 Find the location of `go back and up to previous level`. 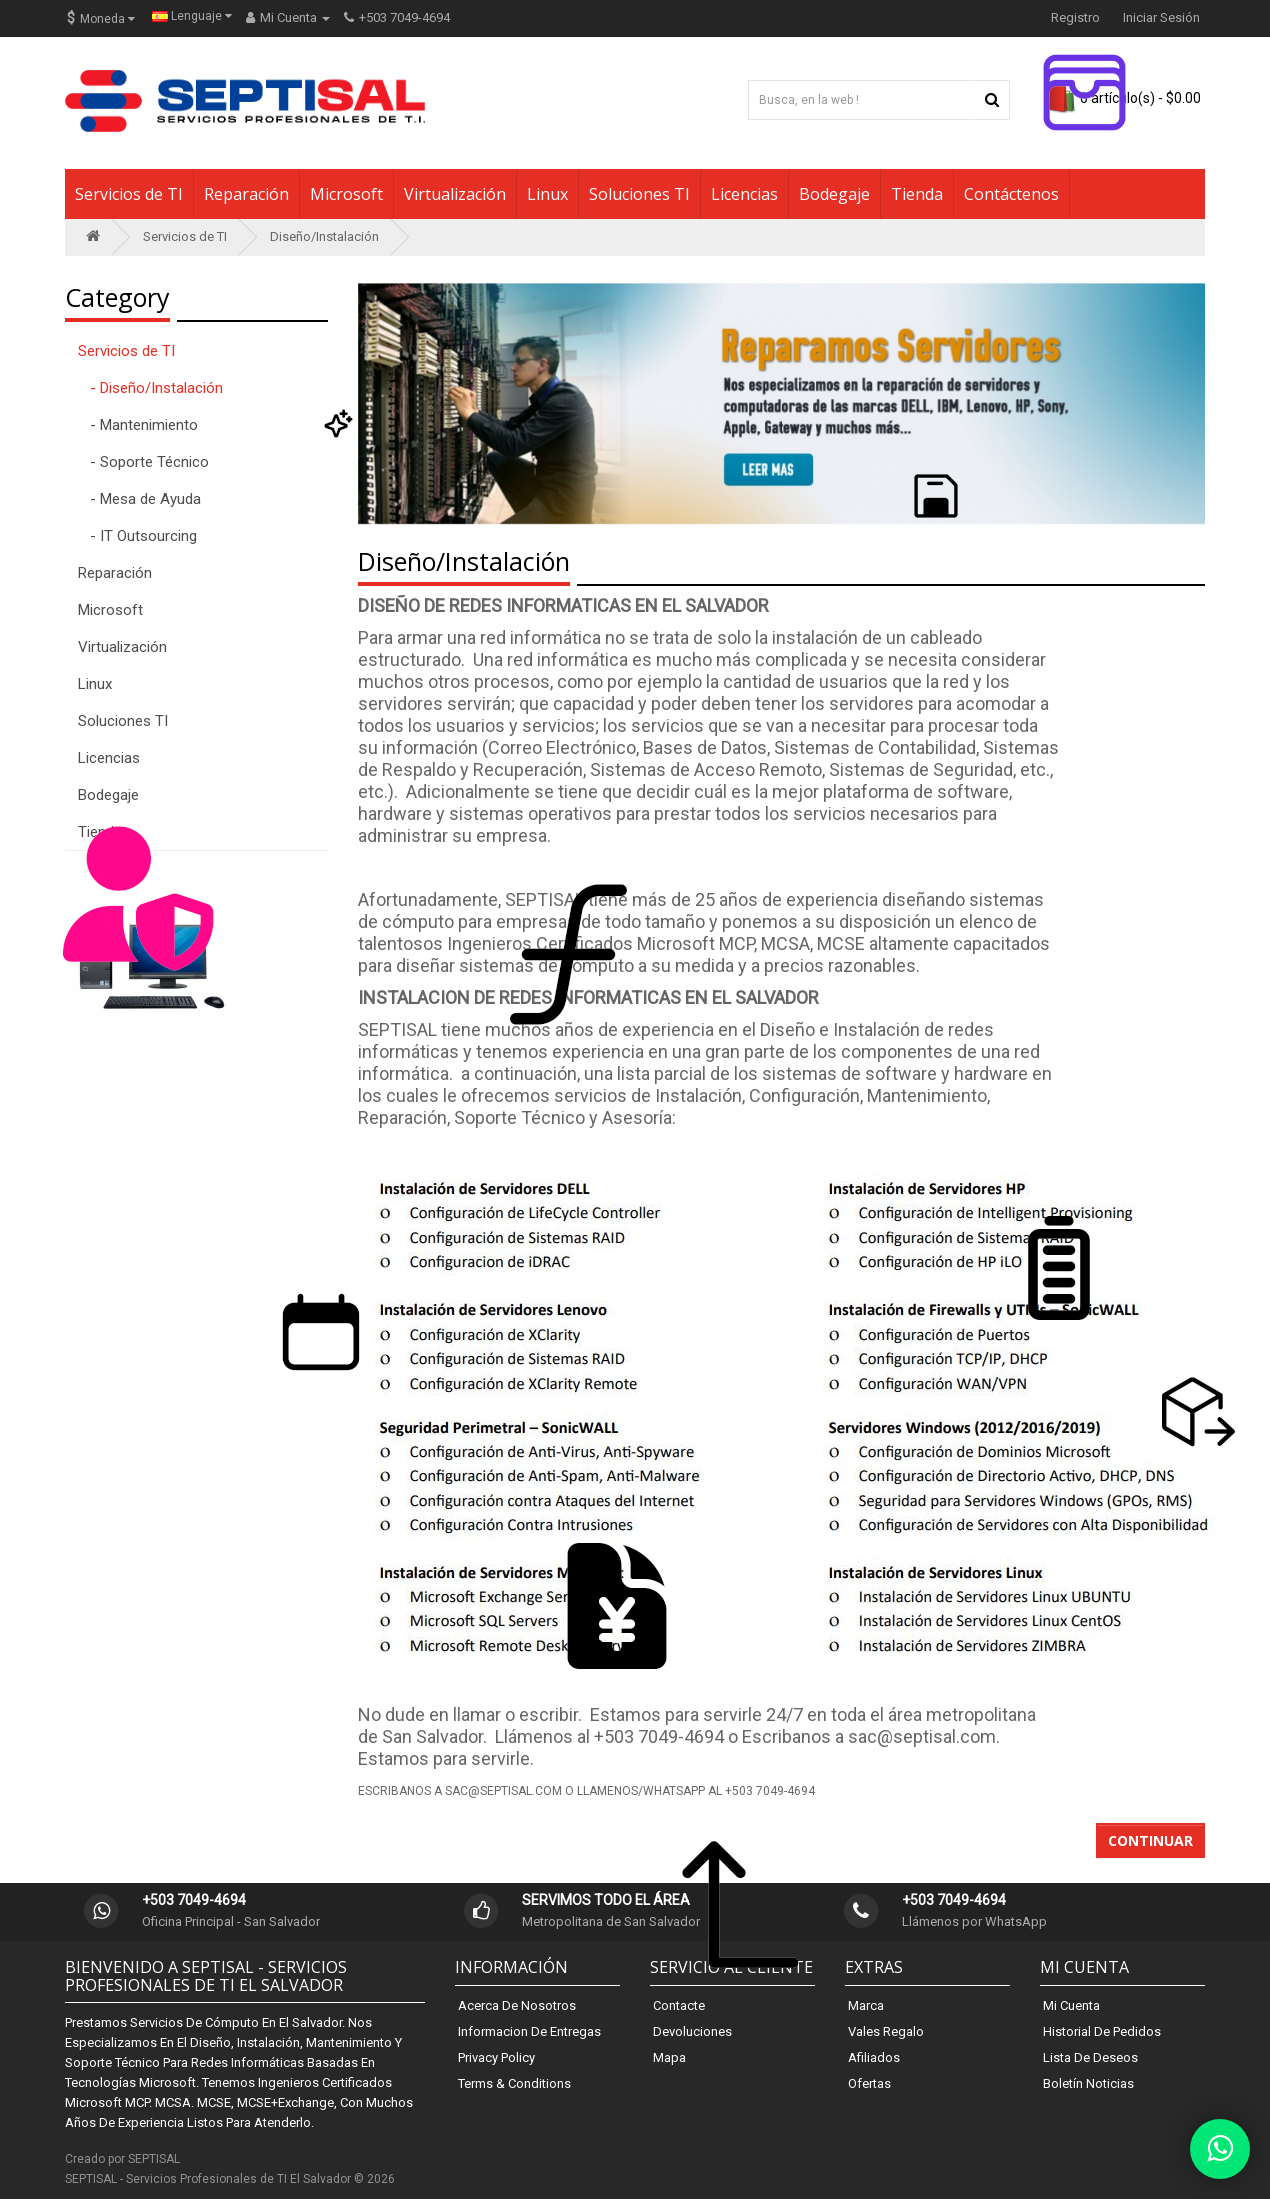

go back and up to previous level is located at coordinates (740, 1904).